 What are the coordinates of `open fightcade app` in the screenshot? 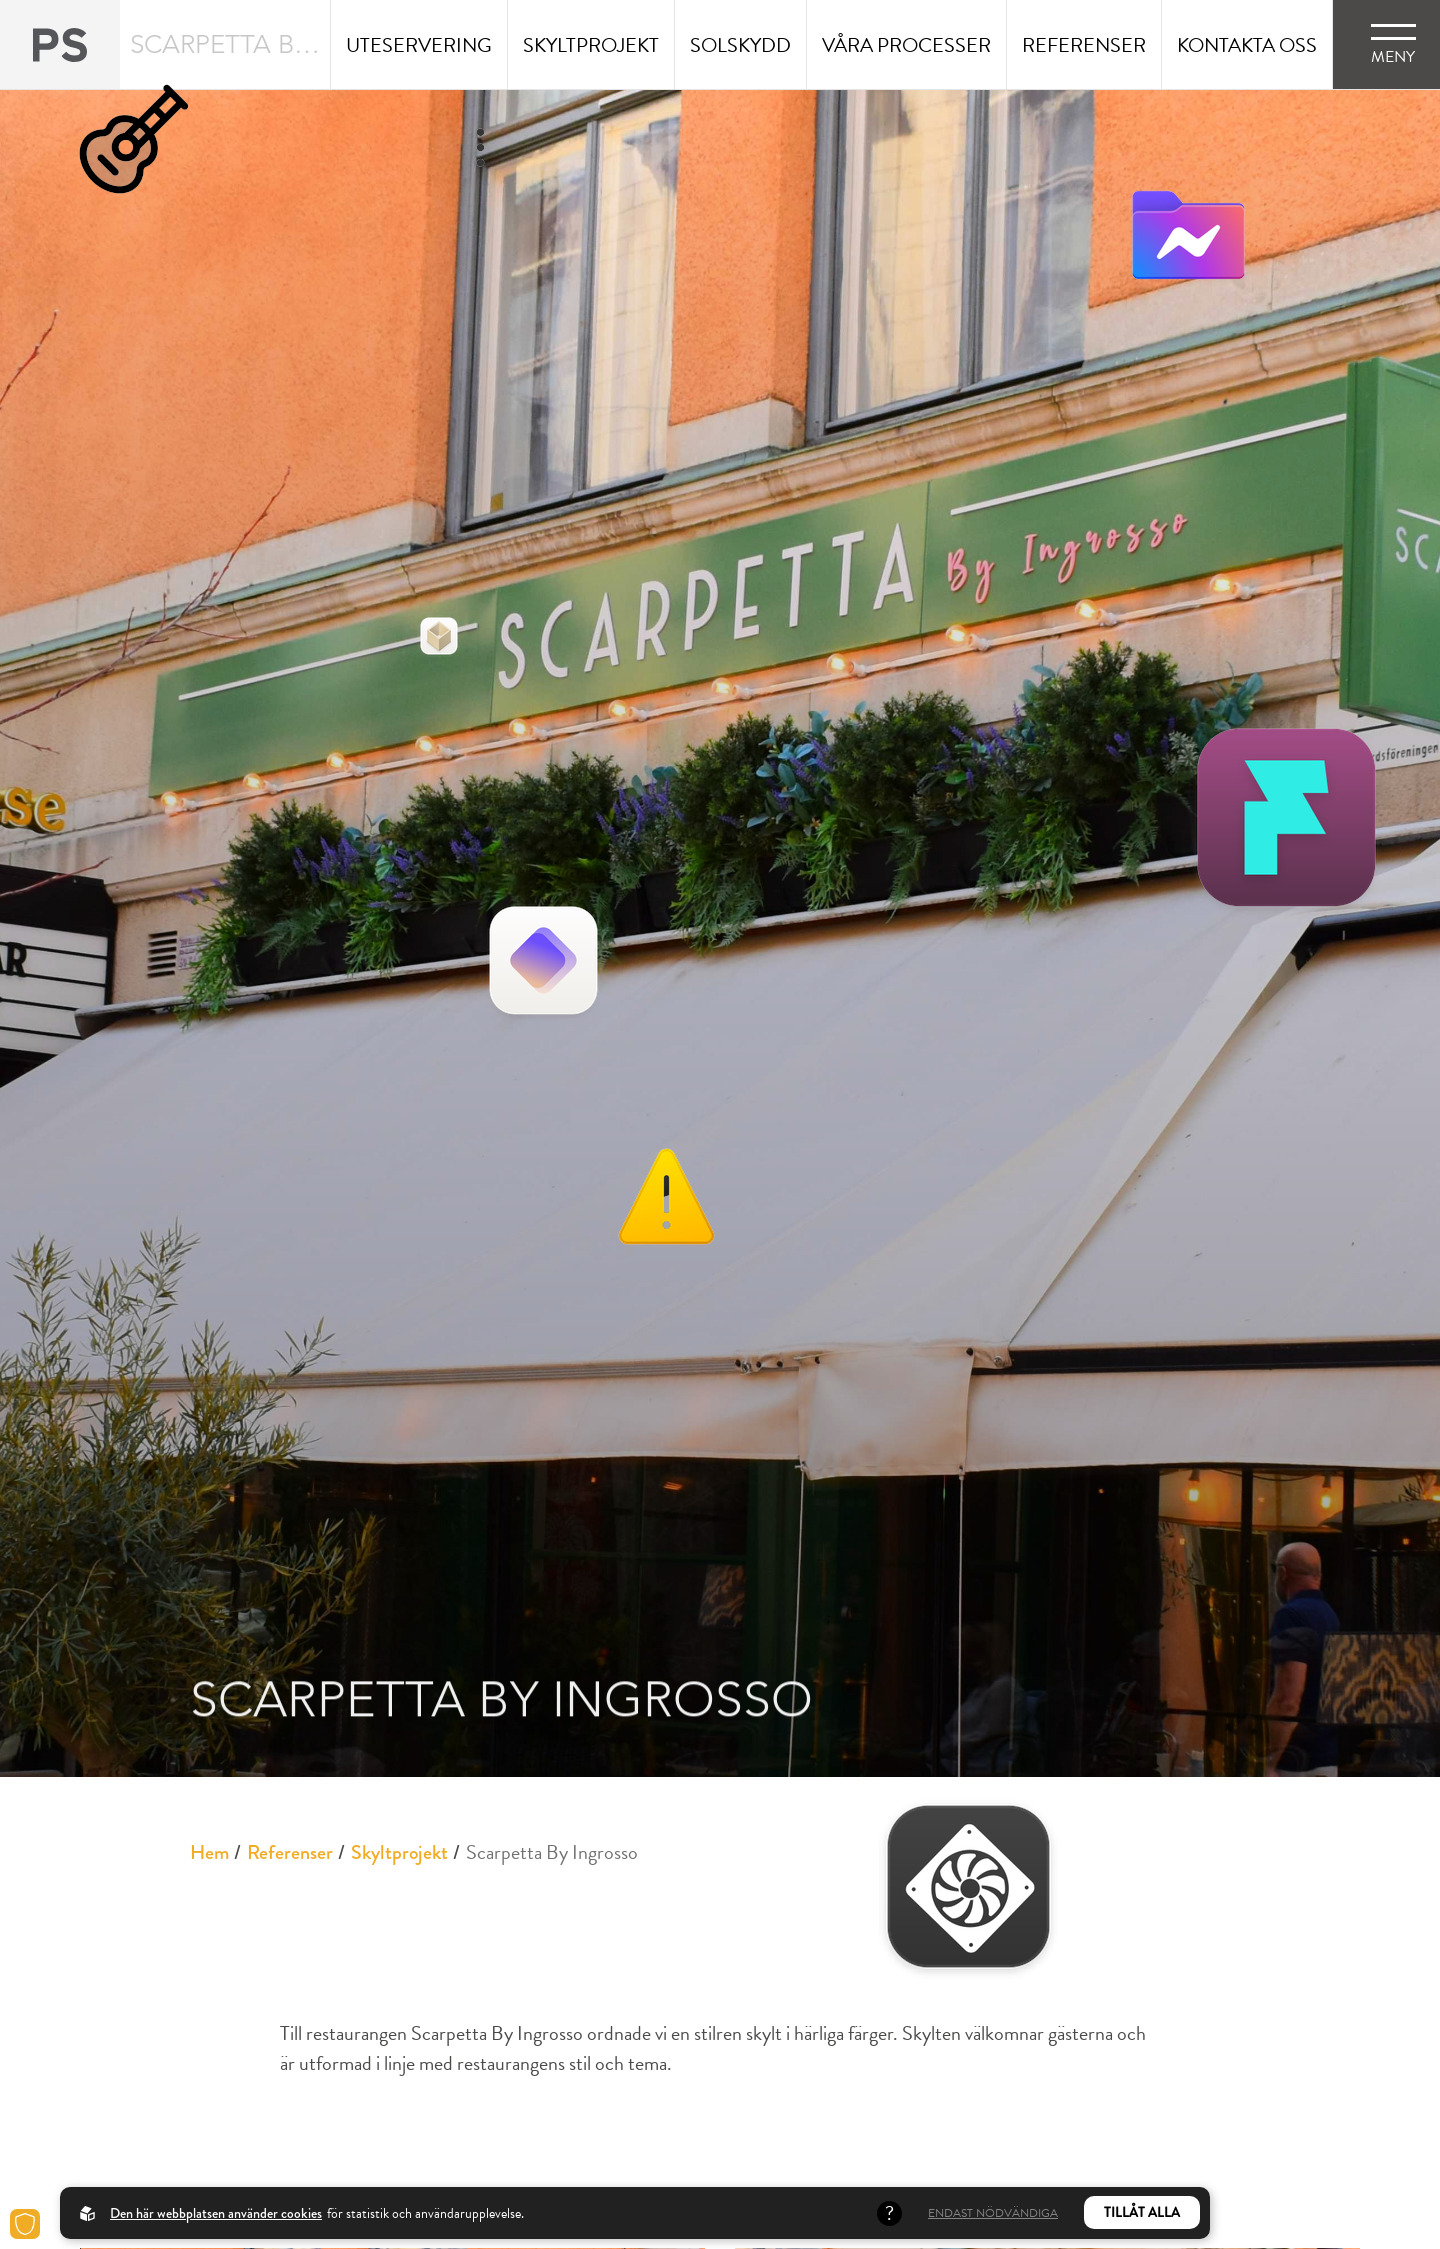 It's located at (1286, 817).